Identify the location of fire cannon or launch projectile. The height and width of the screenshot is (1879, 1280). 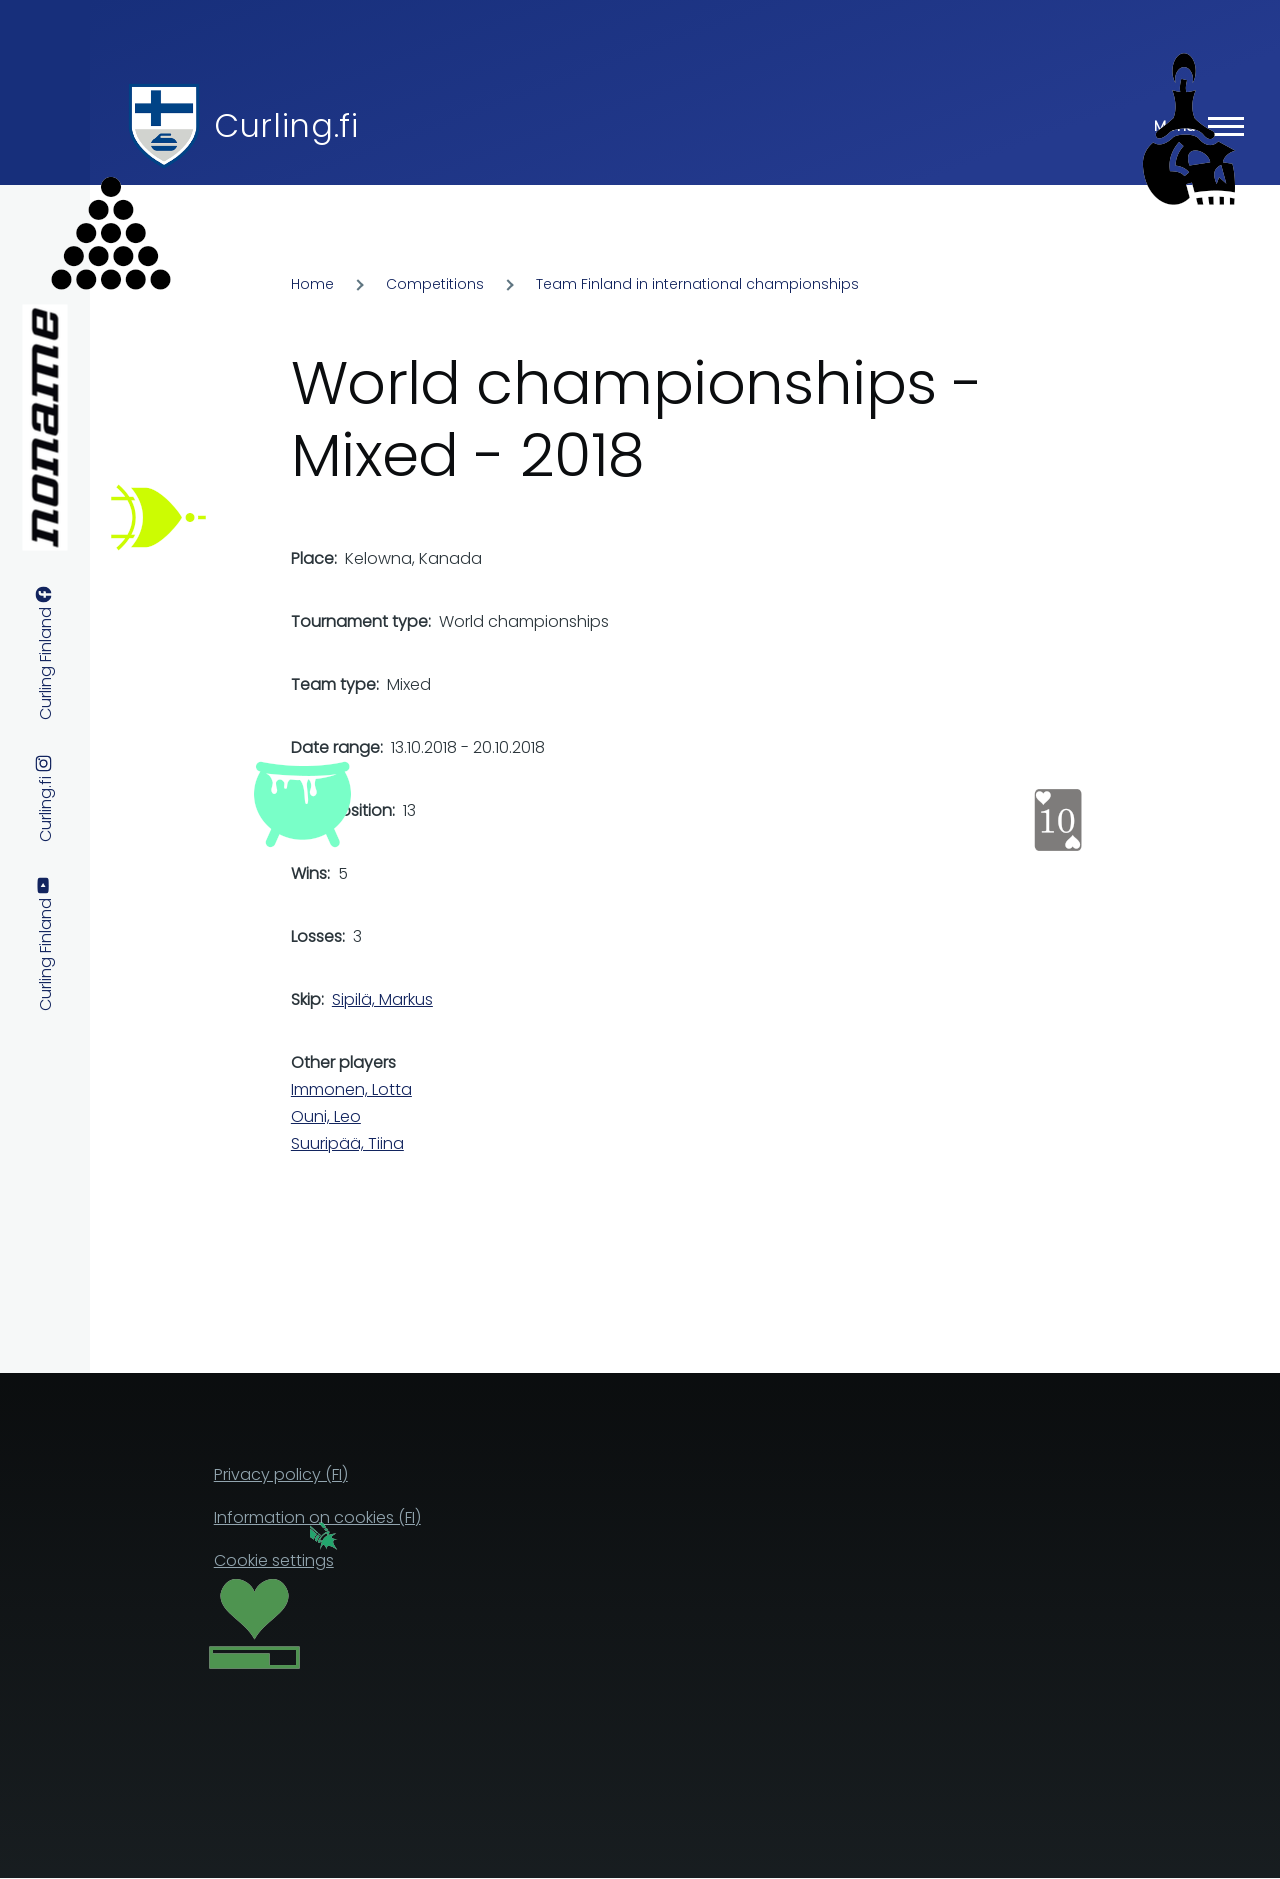
(323, 1536).